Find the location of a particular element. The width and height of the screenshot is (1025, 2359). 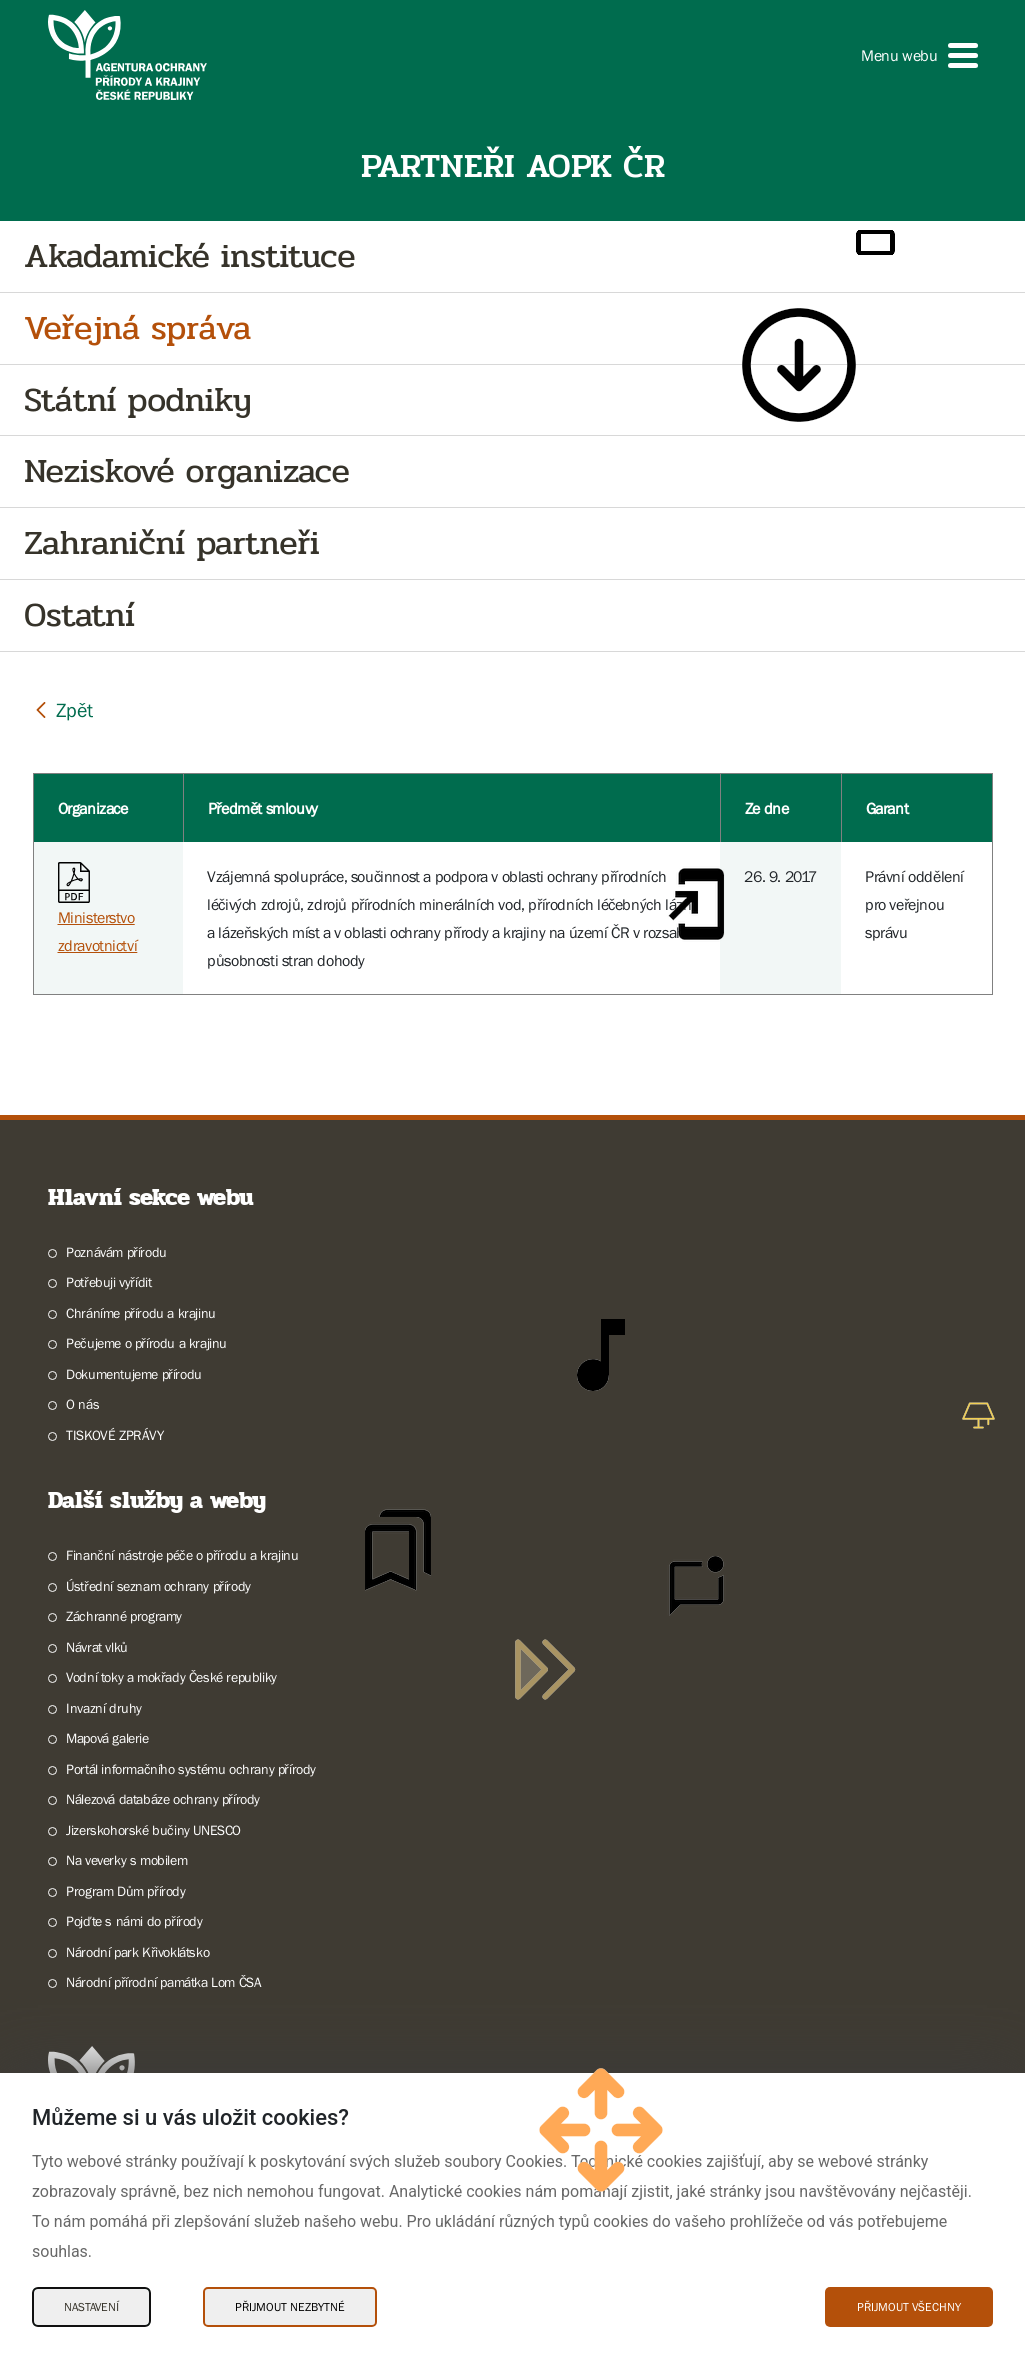

crop image to 16:9 aspect ratio is located at coordinates (875, 242).